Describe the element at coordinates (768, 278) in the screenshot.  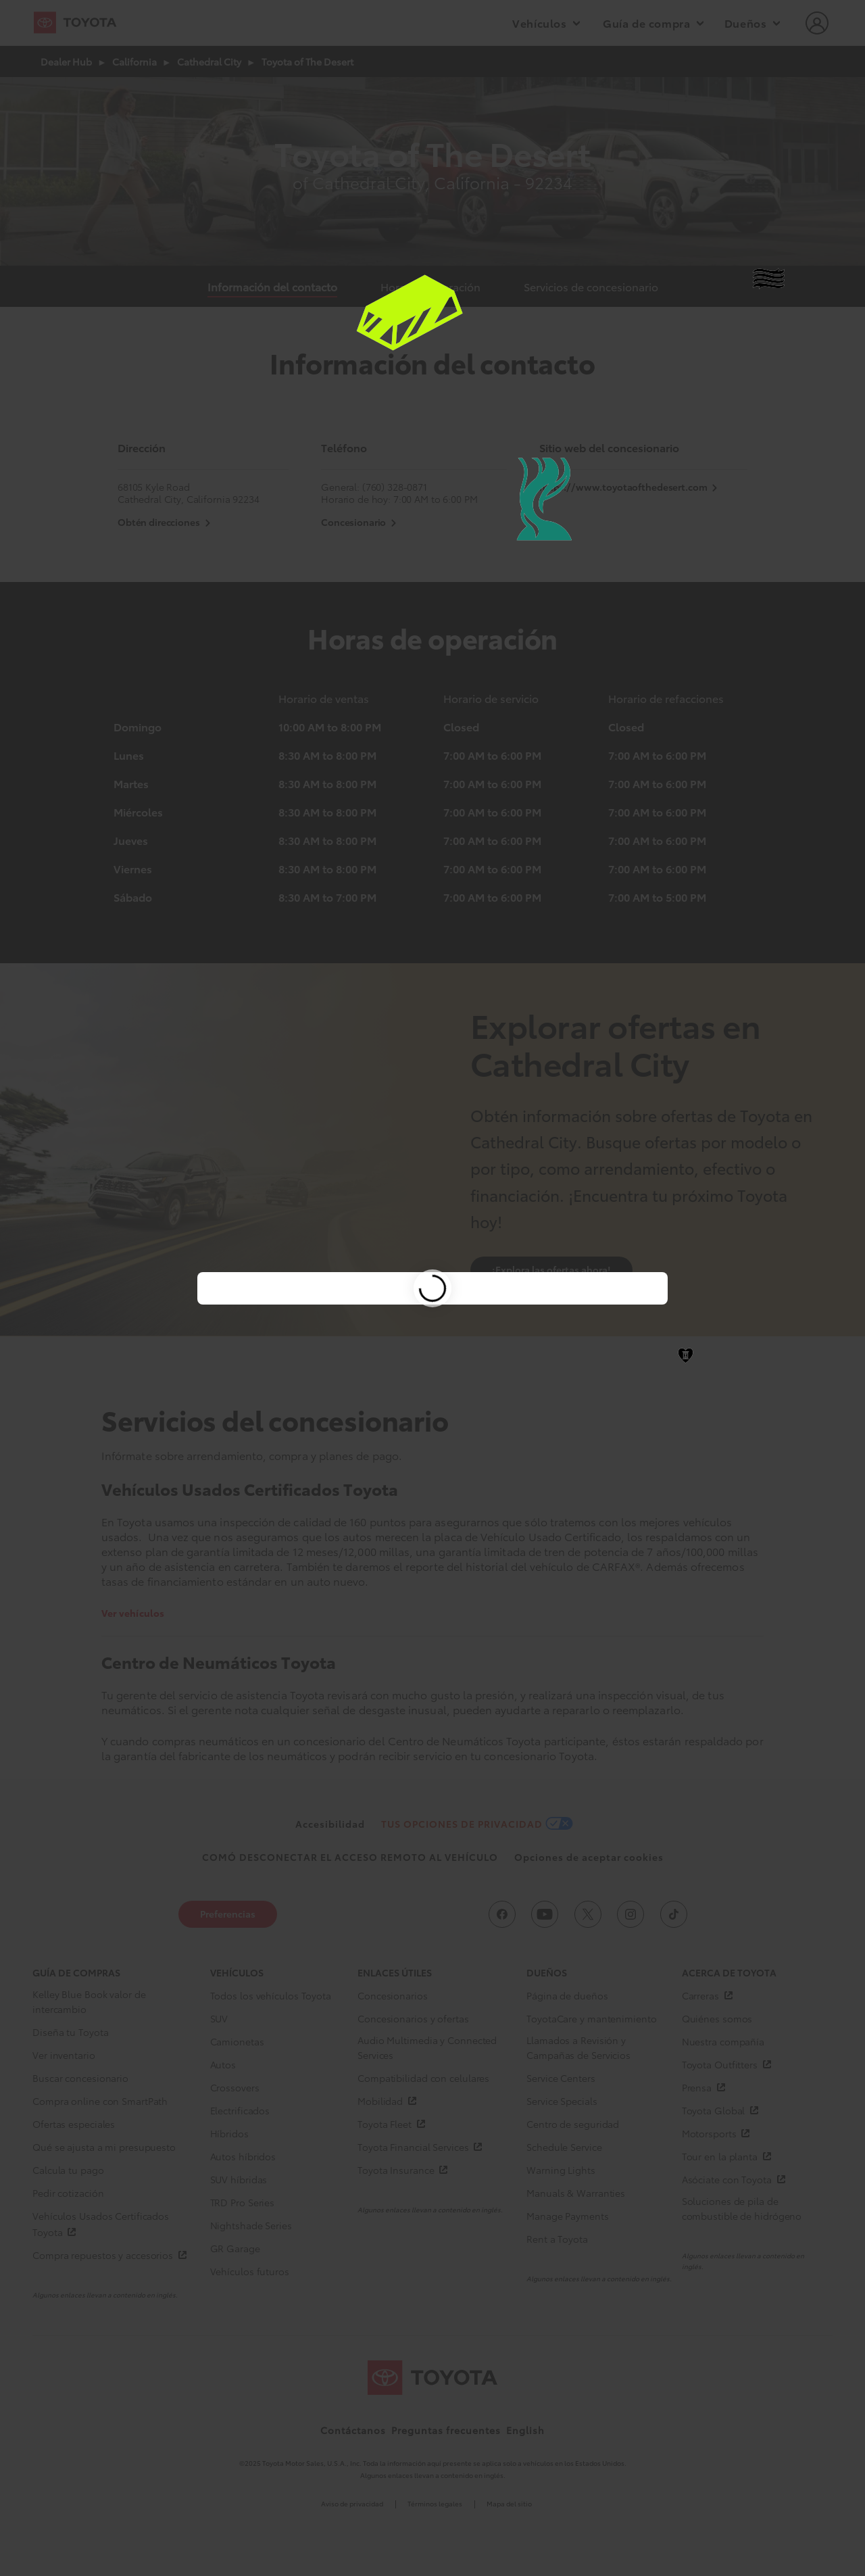
I see `indicates water or ocean-related content` at that location.